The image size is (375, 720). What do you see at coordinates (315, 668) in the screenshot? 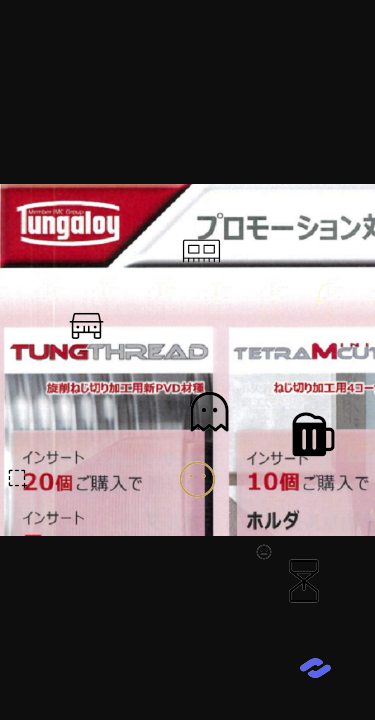
I see `indicates a discord partnered server owner` at bounding box center [315, 668].